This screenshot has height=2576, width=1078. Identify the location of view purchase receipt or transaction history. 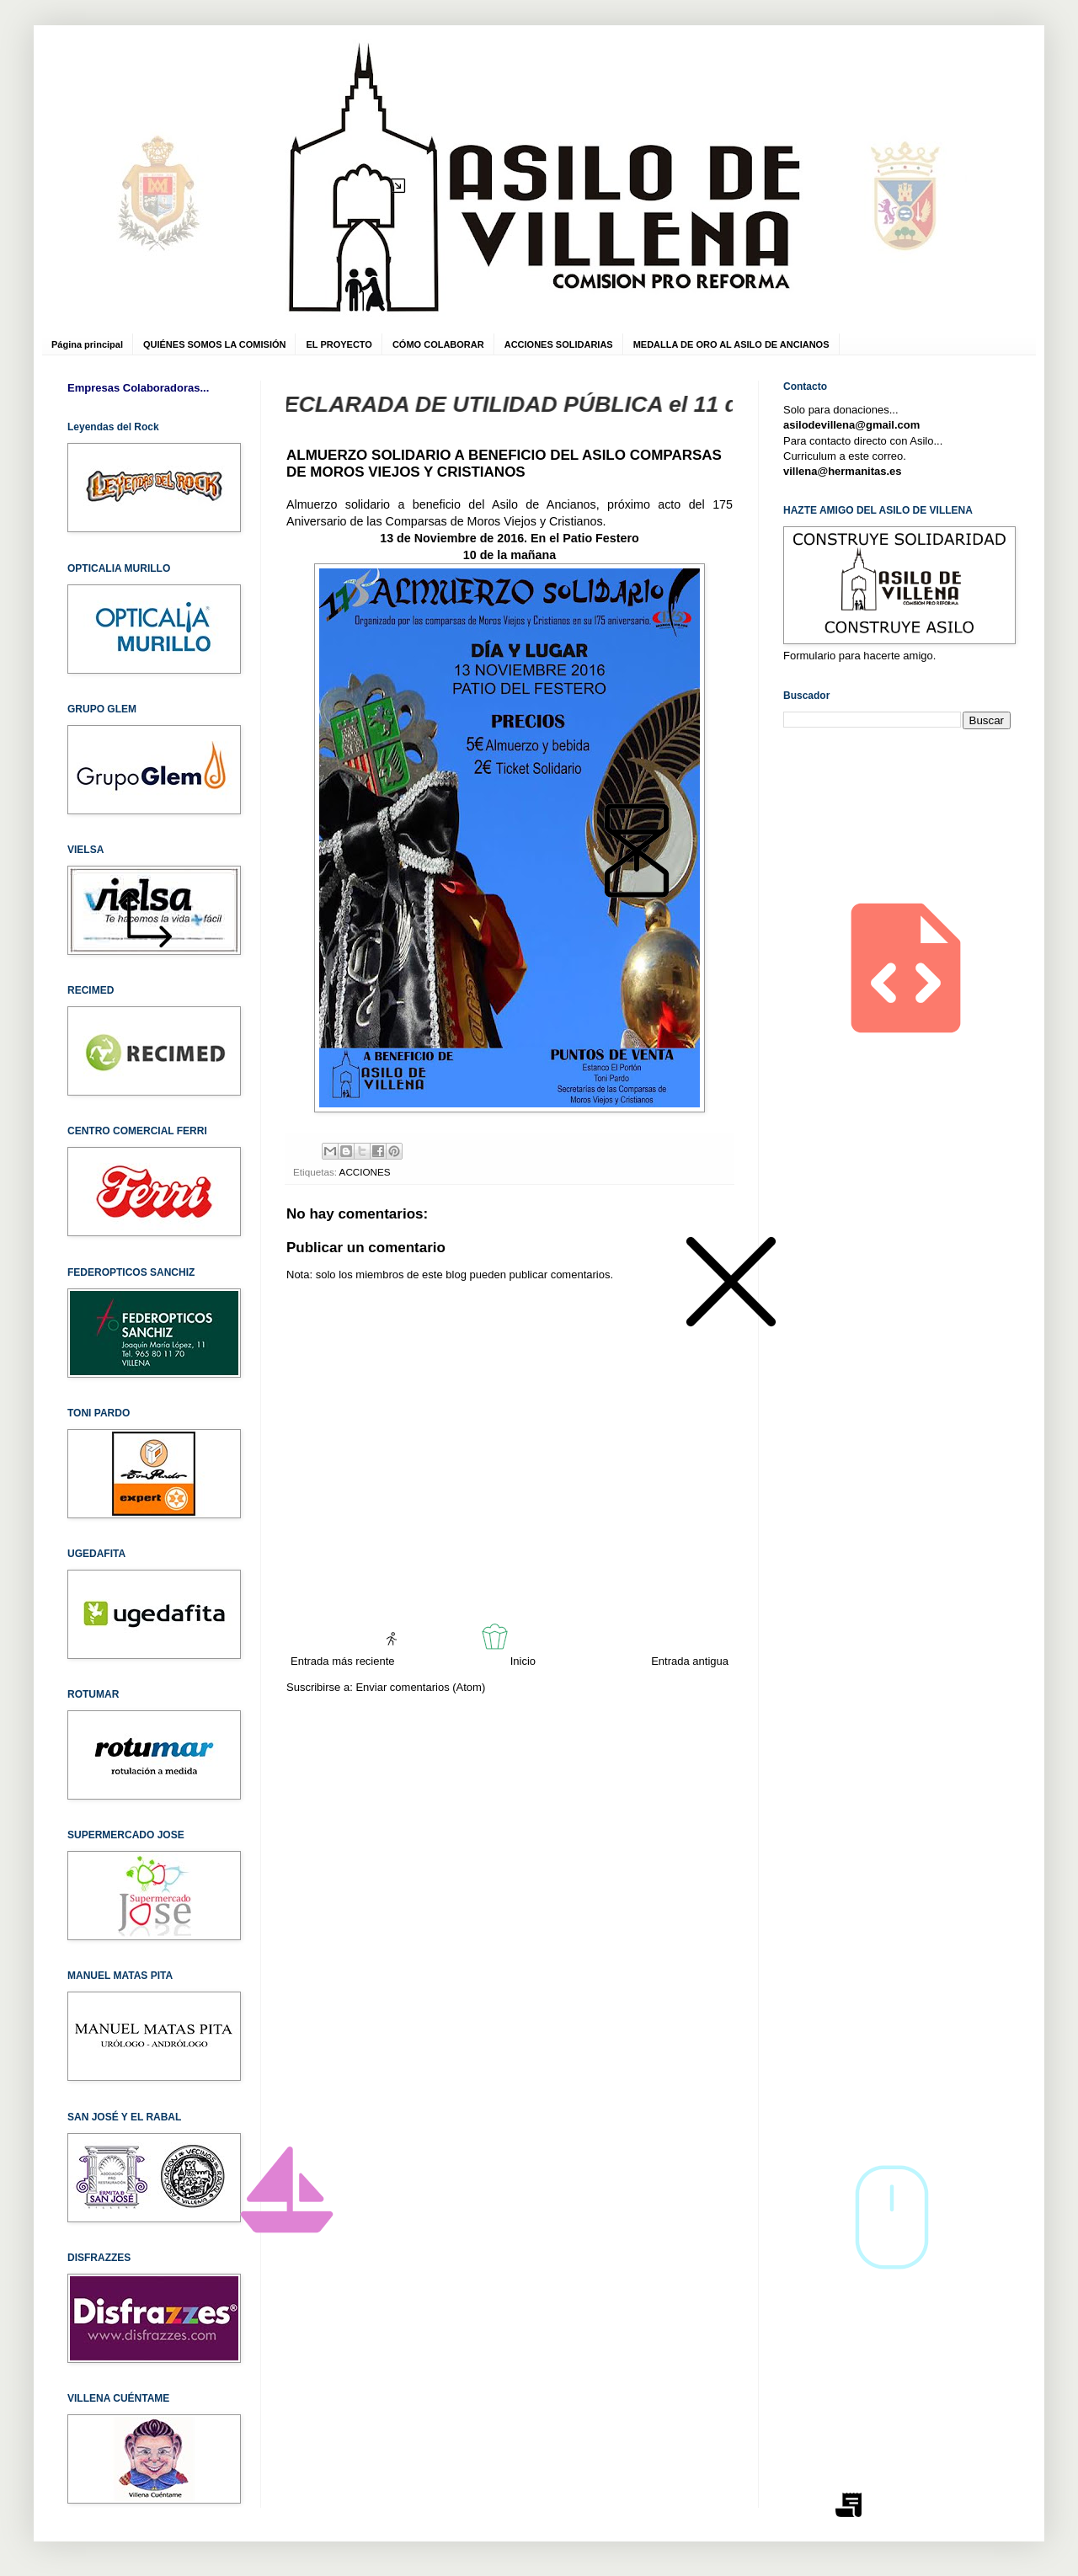
(848, 2504).